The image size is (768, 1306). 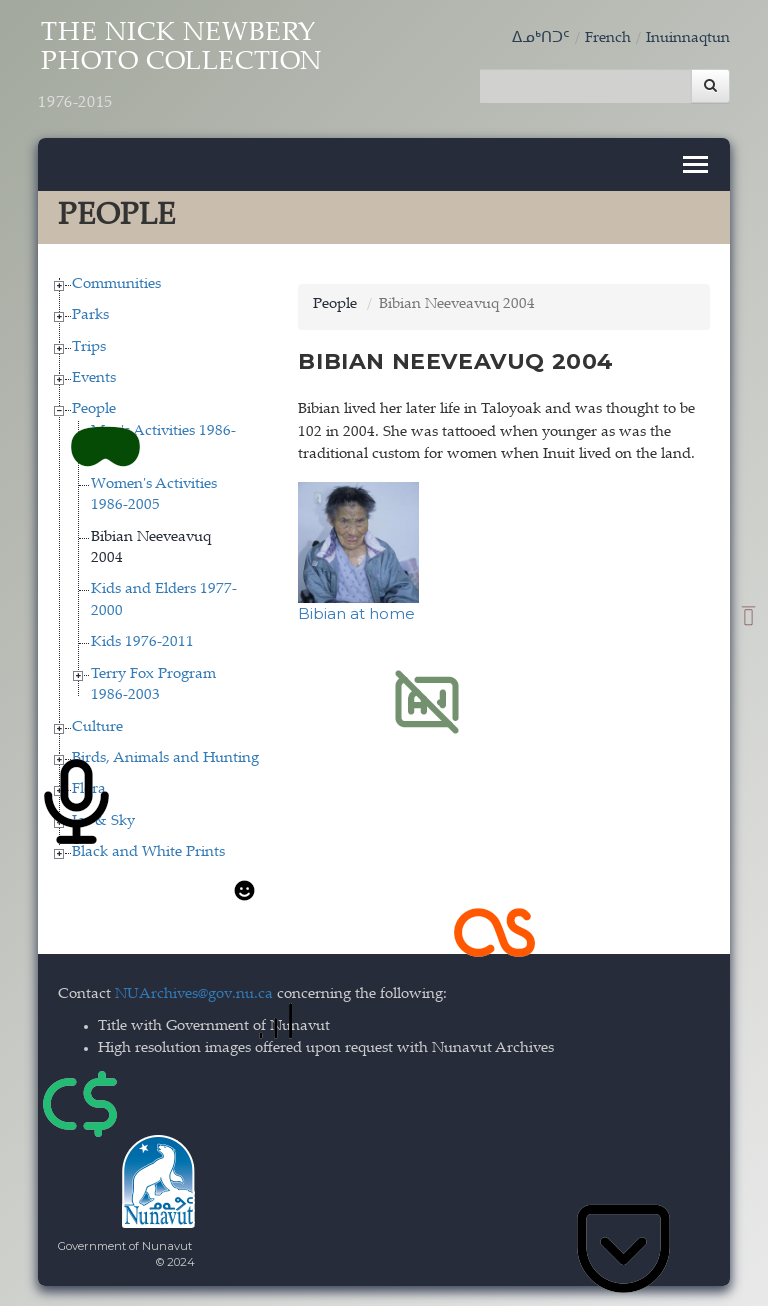 What do you see at coordinates (244, 890) in the screenshot?
I see `add an emoji or reaction` at bounding box center [244, 890].